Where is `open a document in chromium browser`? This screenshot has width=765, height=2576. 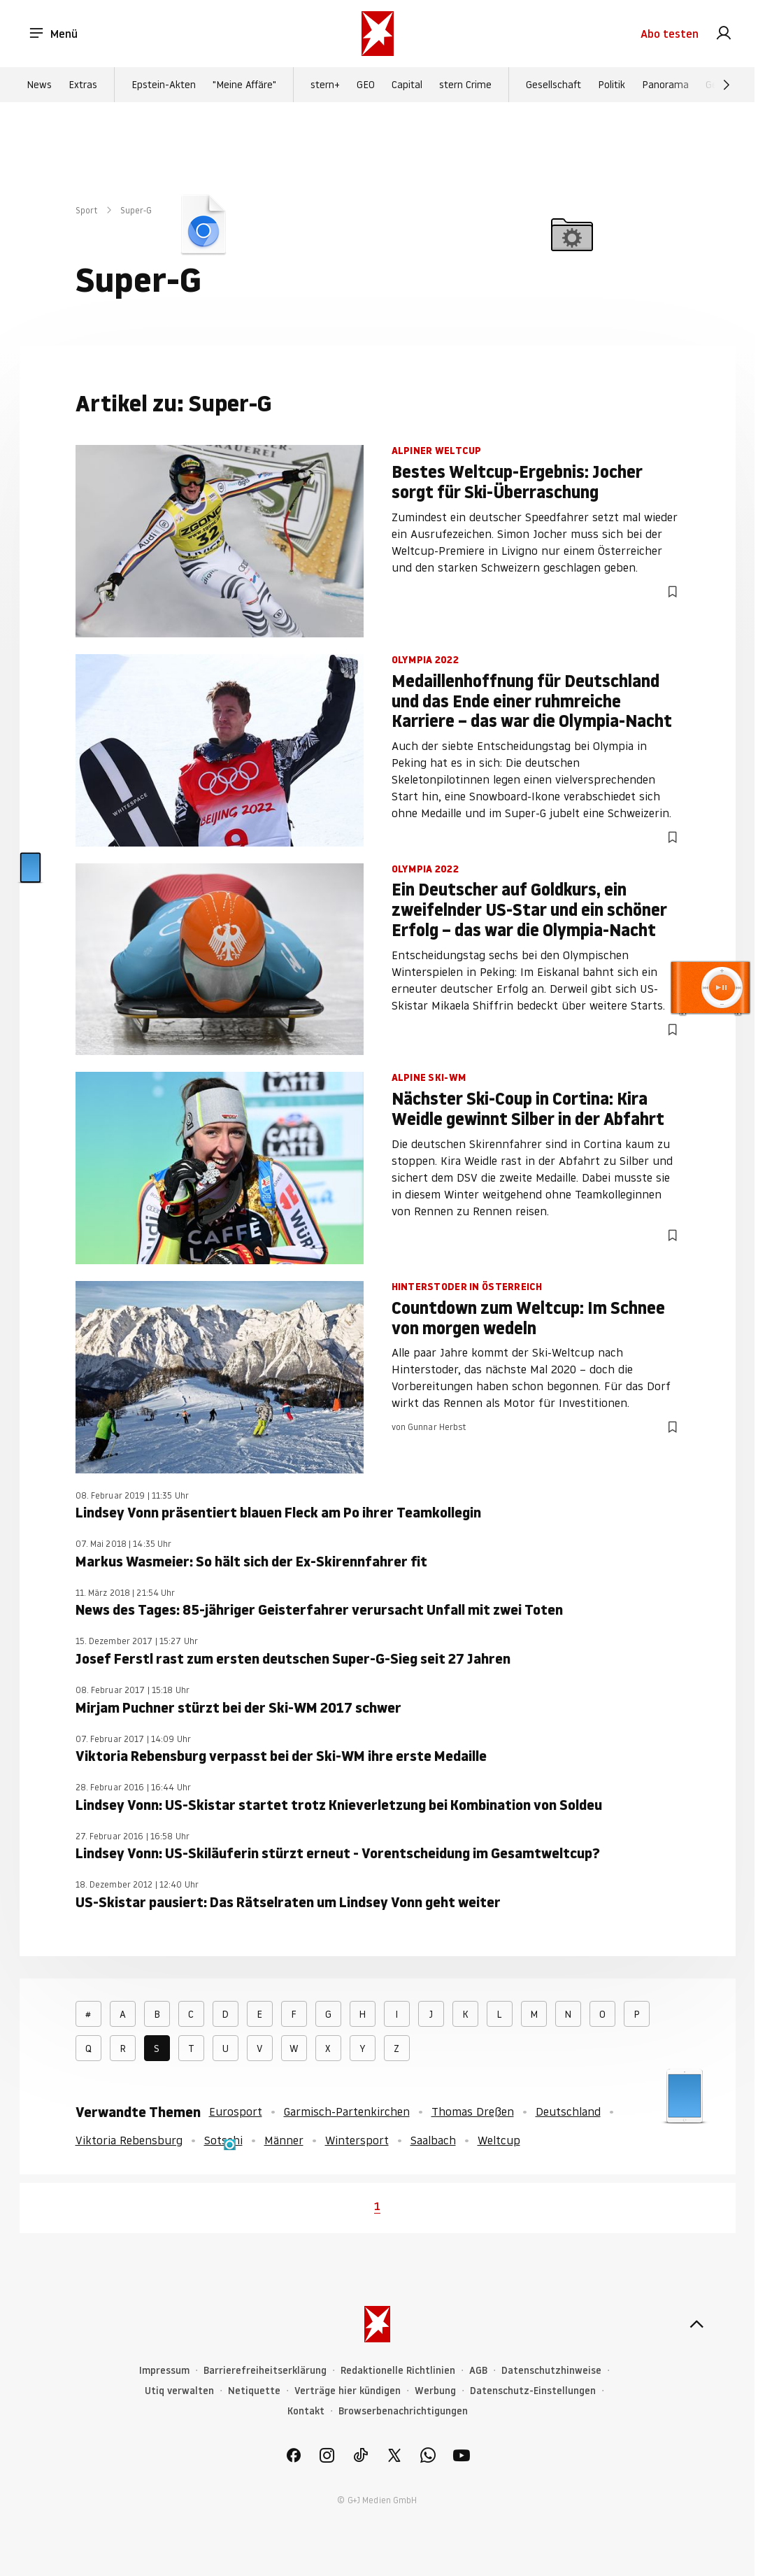 open a document in chromium browser is located at coordinates (203, 224).